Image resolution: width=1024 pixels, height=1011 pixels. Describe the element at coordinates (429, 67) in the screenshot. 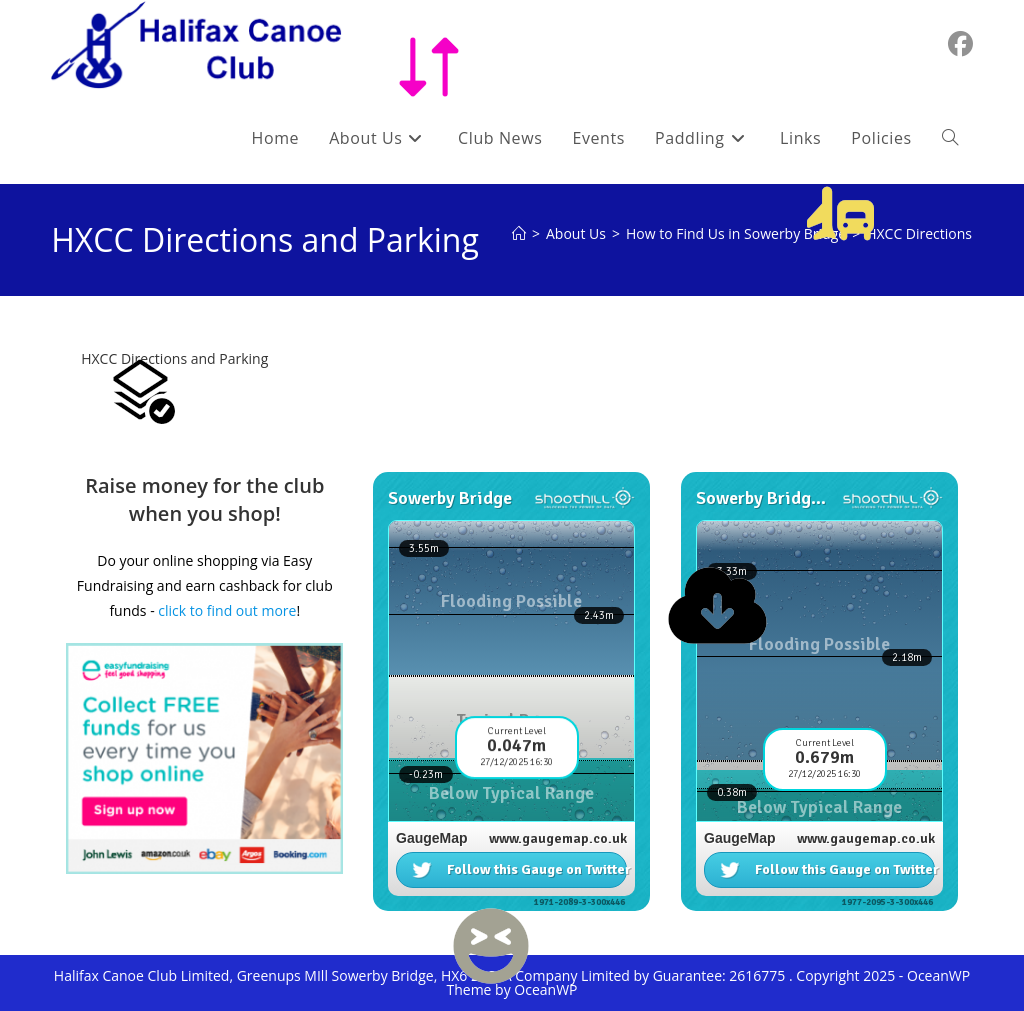

I see `sort items in ascending or descending order` at that location.